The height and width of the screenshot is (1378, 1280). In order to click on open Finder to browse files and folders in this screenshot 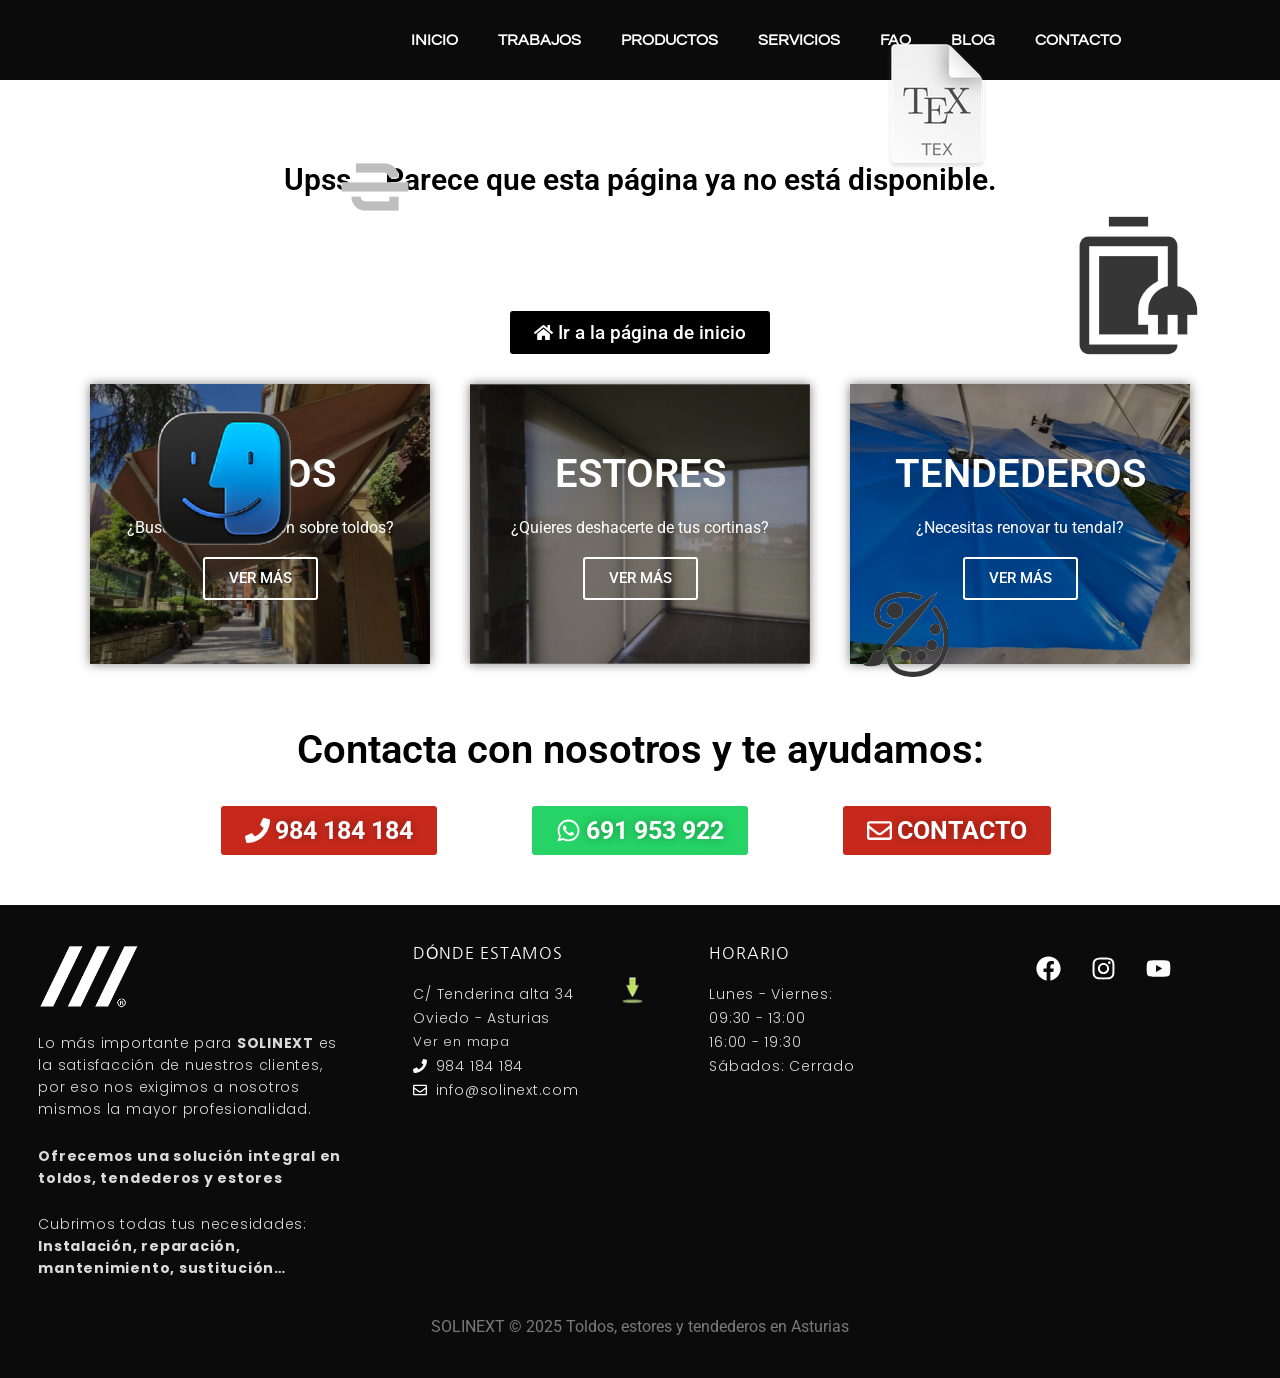, I will do `click(224, 478)`.